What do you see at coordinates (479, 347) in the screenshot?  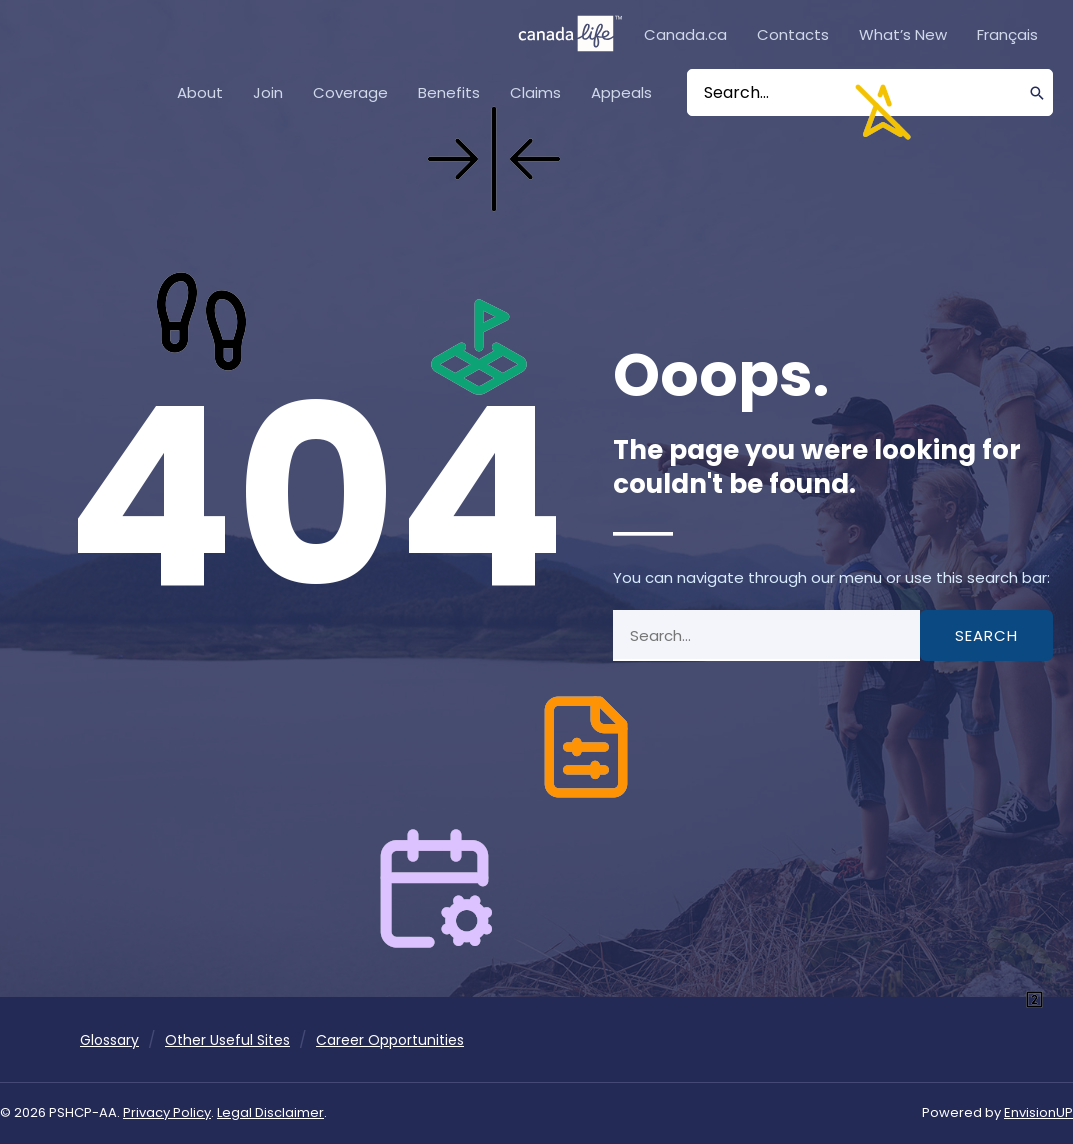 I see `view land plot or parcel details` at bounding box center [479, 347].